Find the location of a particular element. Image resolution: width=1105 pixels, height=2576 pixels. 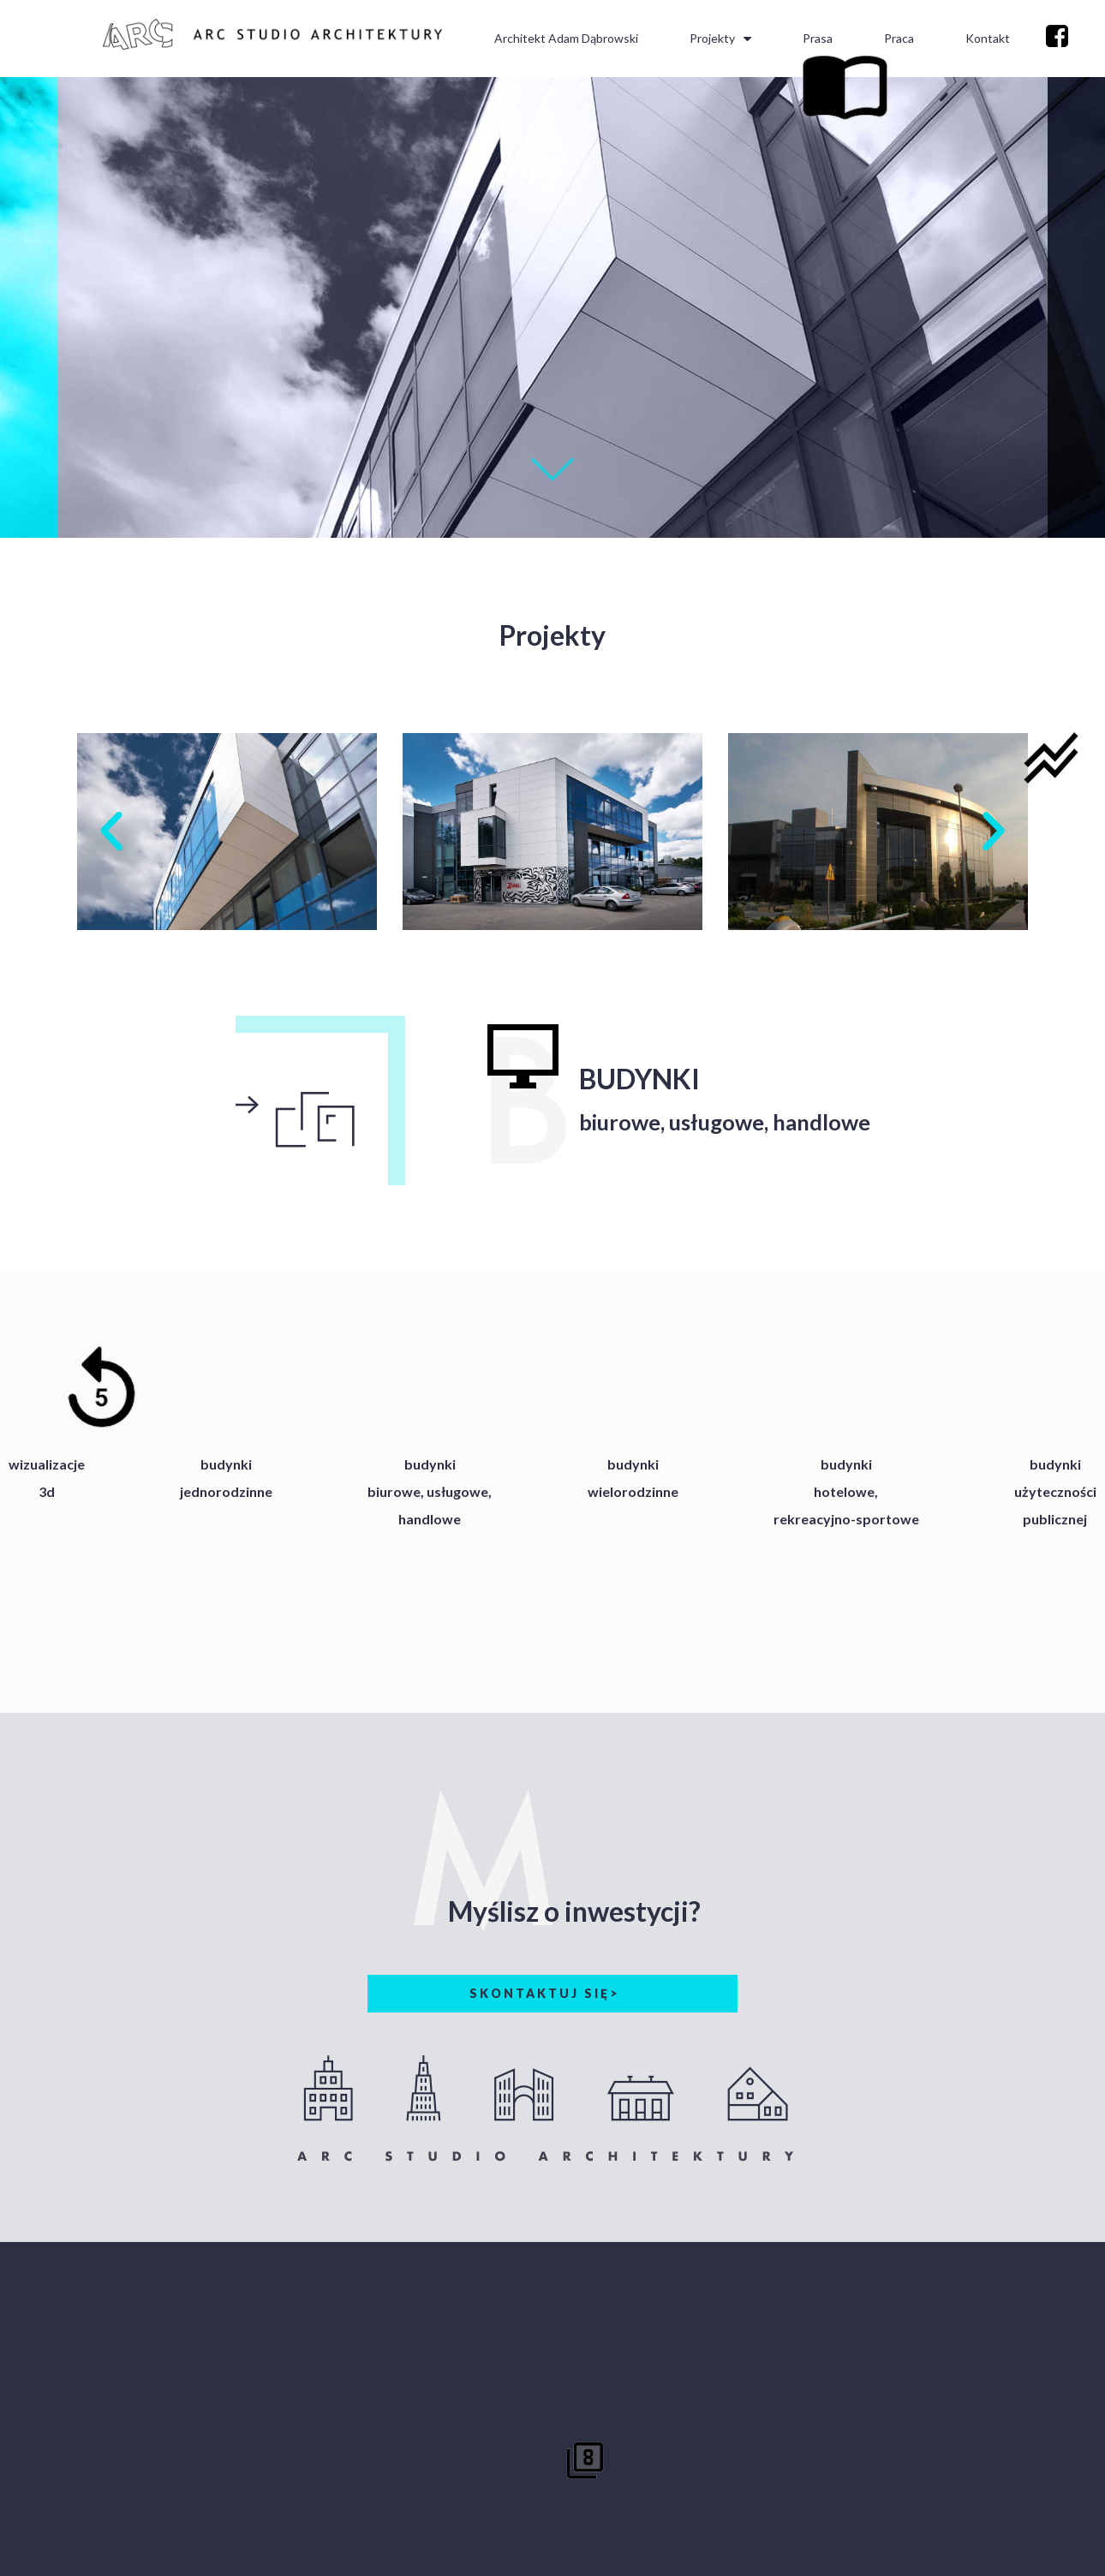

switch to desktop view is located at coordinates (523, 1056).